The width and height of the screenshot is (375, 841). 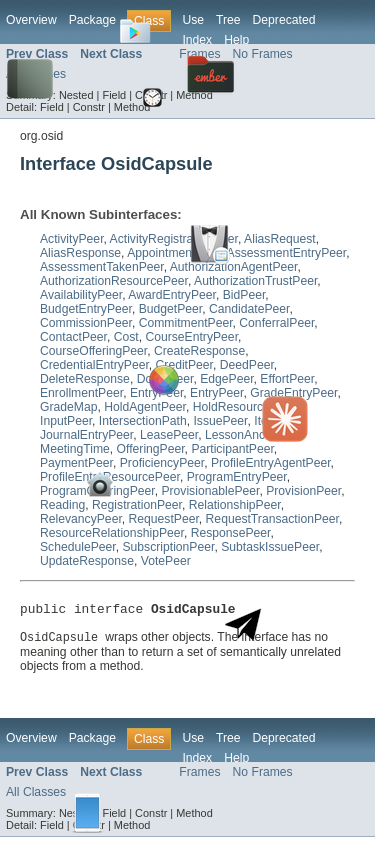 I want to click on iPad mini device connected via cellular network, so click(x=87, y=809).